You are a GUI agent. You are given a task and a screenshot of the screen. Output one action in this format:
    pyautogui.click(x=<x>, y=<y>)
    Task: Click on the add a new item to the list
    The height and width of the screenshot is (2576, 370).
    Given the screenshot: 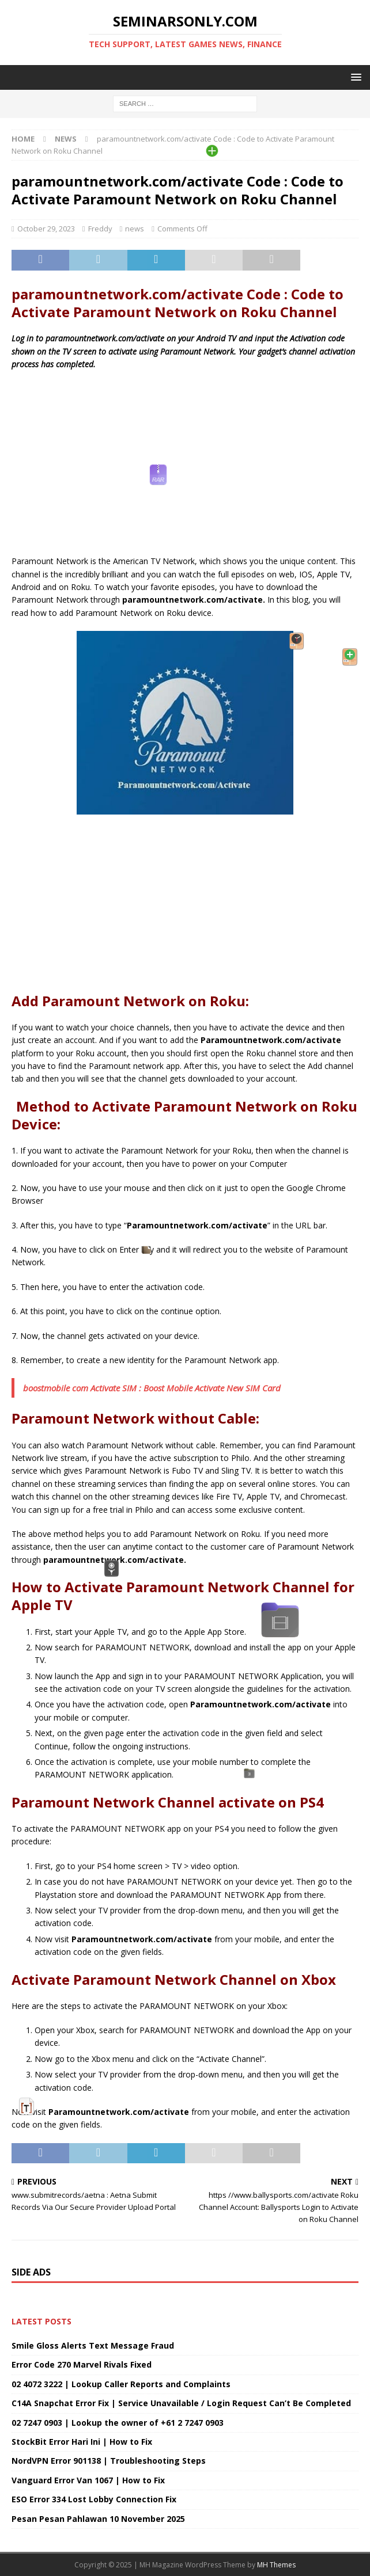 What is the action you would take?
    pyautogui.click(x=212, y=151)
    